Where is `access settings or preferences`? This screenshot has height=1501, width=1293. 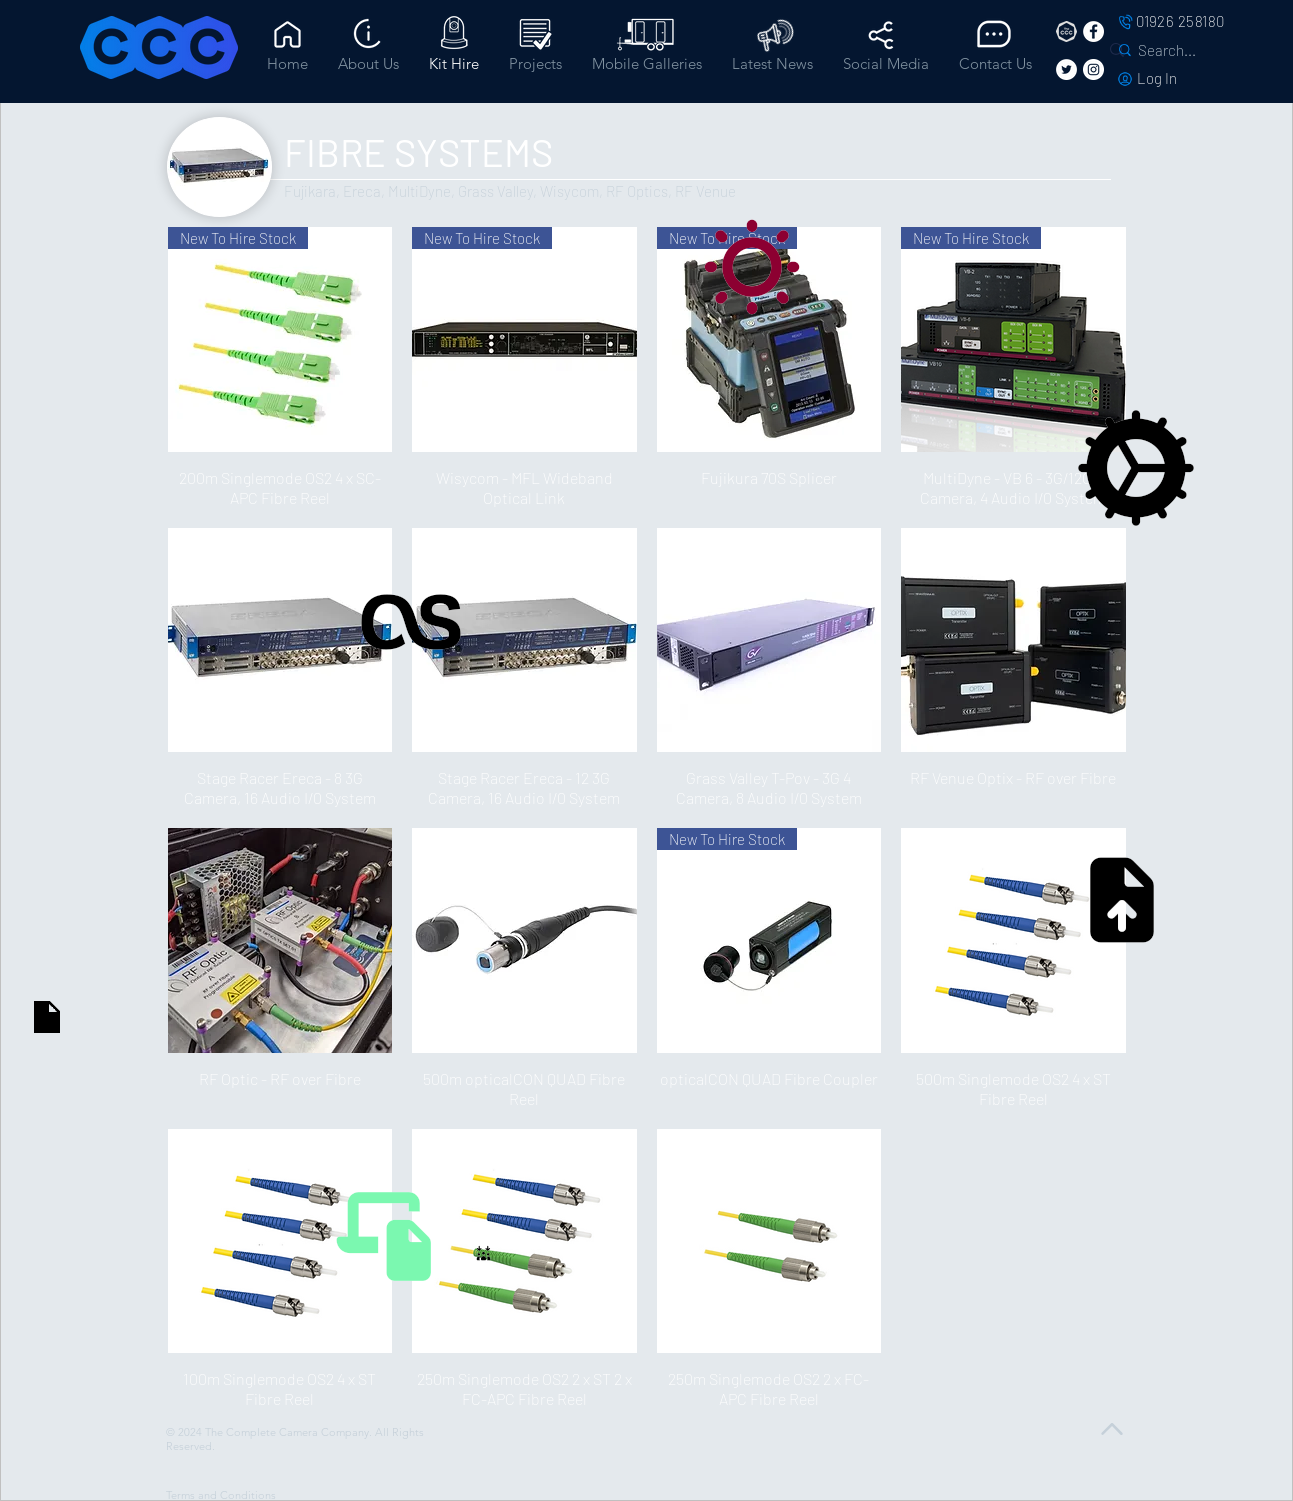 access settings or preferences is located at coordinates (1136, 468).